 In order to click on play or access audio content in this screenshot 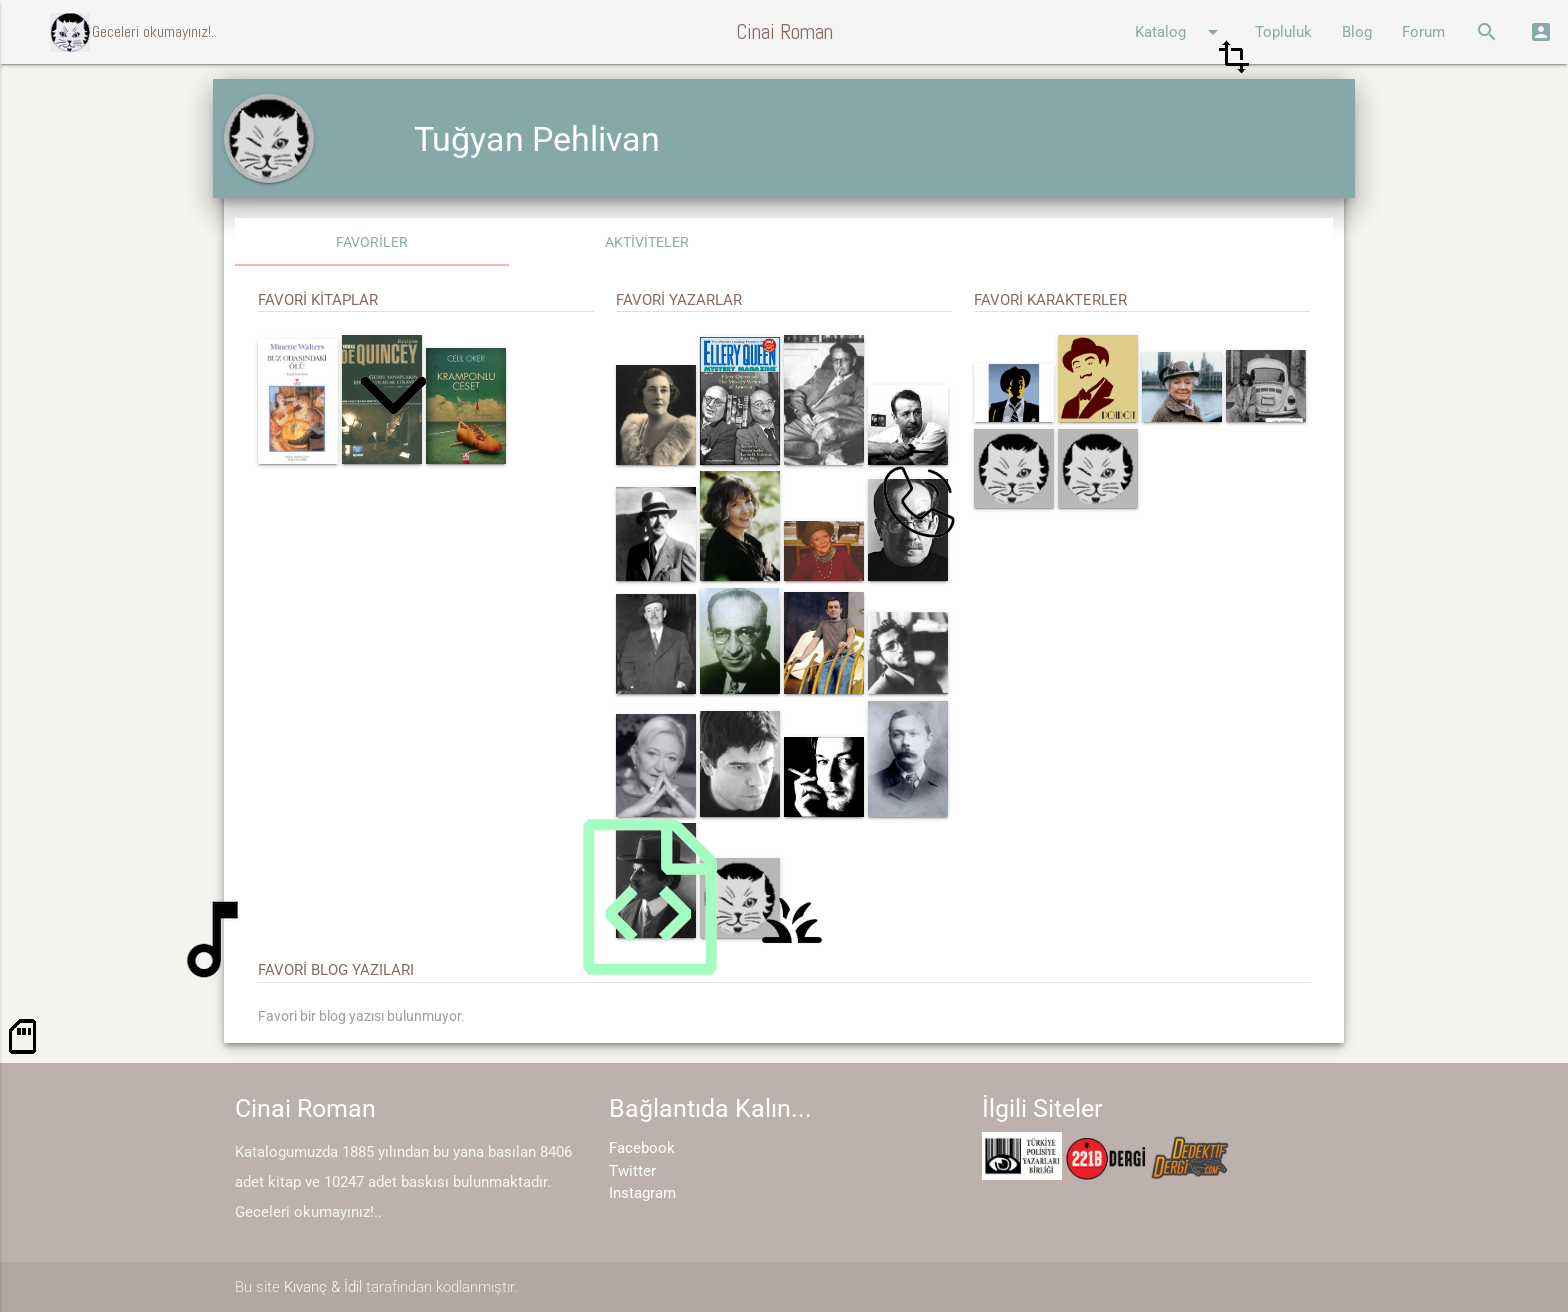, I will do `click(212, 939)`.